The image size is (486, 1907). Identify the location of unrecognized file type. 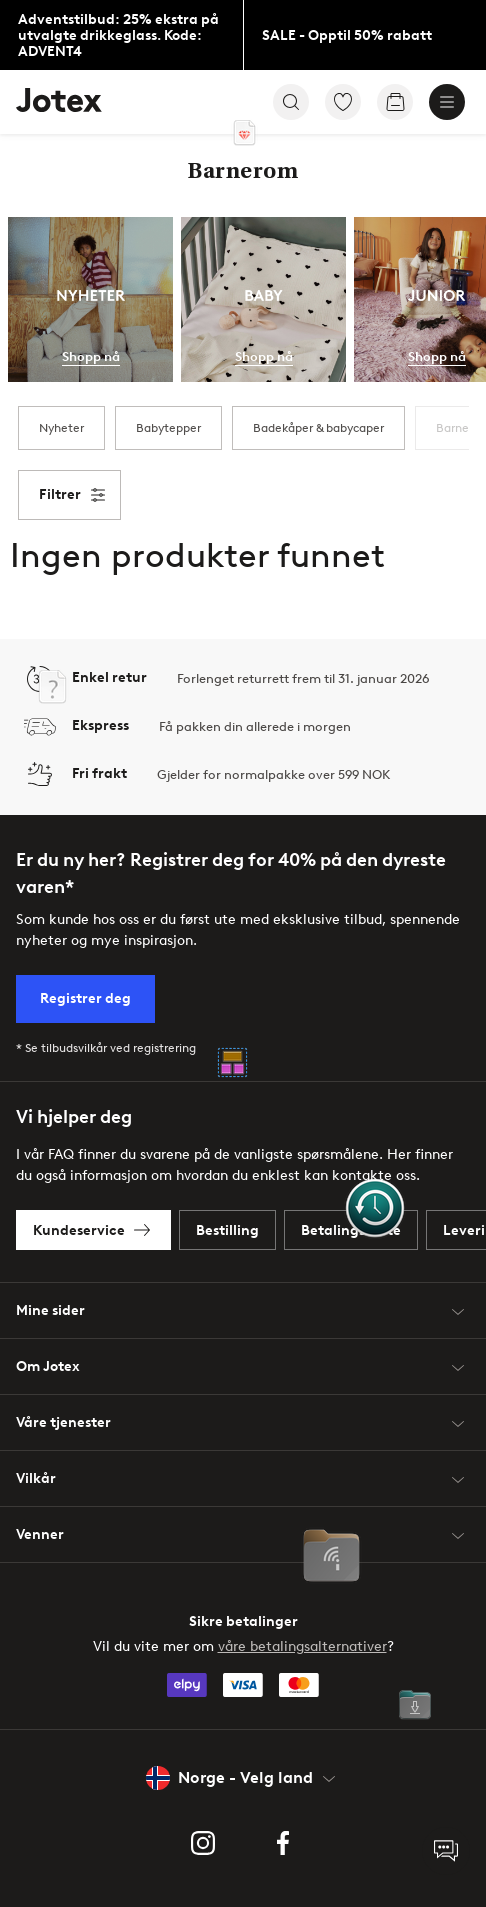
(52, 686).